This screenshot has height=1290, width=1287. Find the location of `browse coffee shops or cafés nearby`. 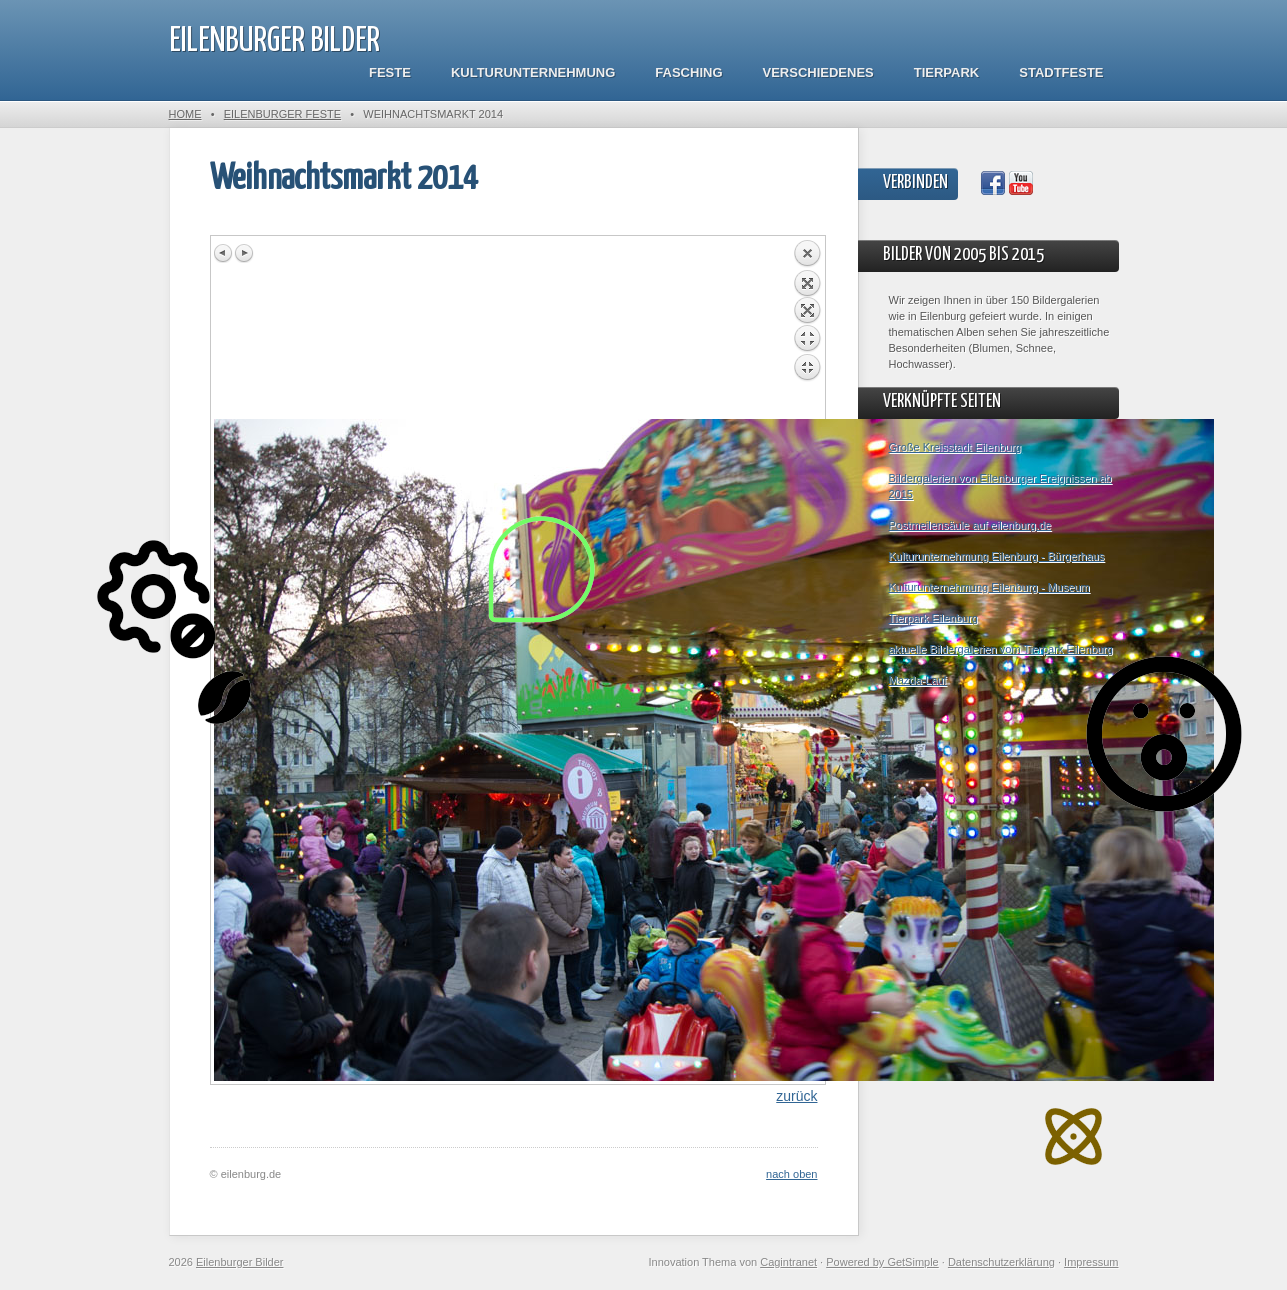

browse coffee shops or cafés nearby is located at coordinates (224, 697).